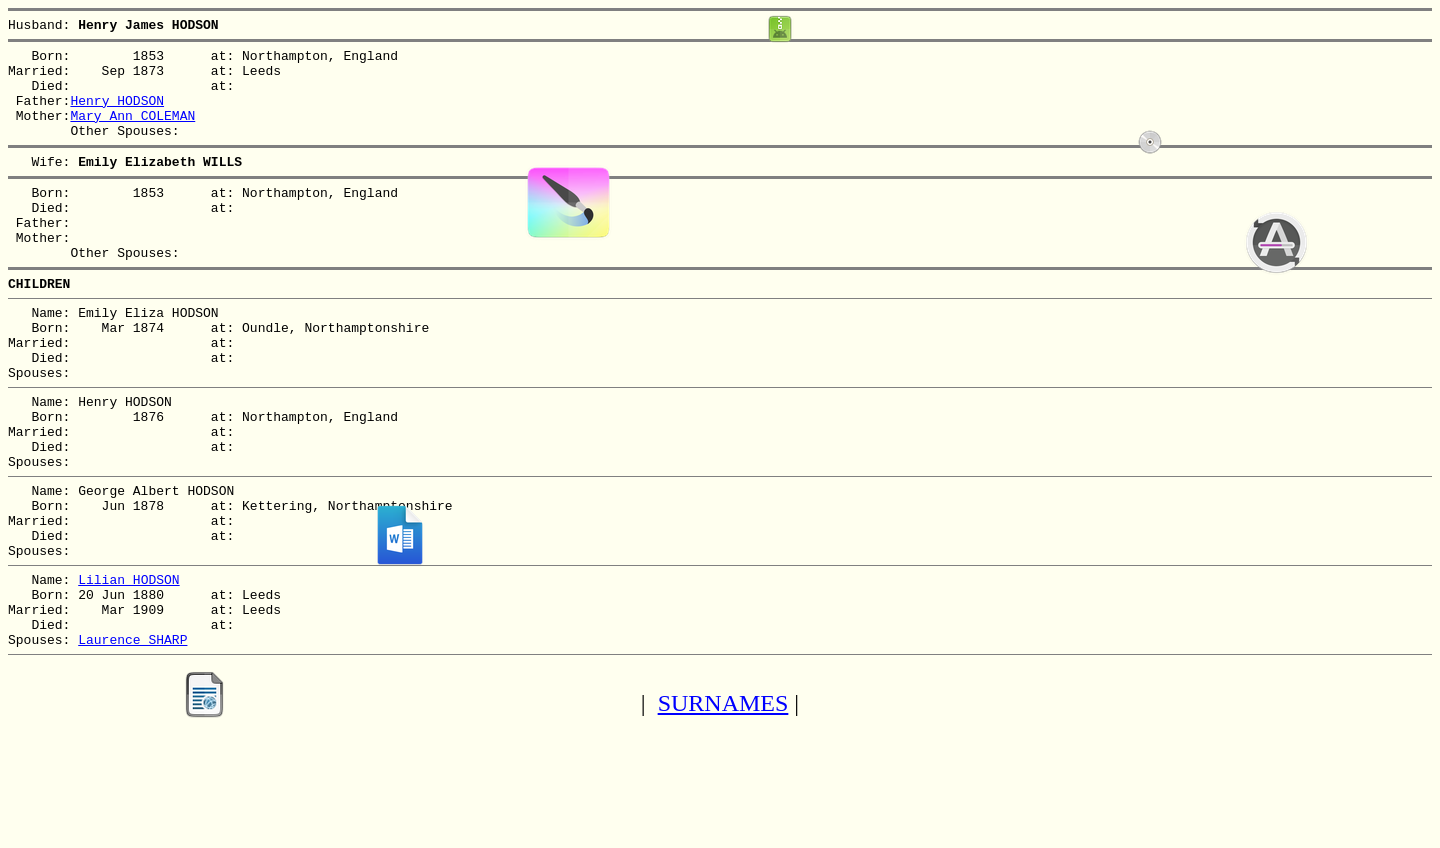 The width and height of the screenshot is (1440, 848). I want to click on indicates a rewritable DVD disc drive, so click(1150, 142).